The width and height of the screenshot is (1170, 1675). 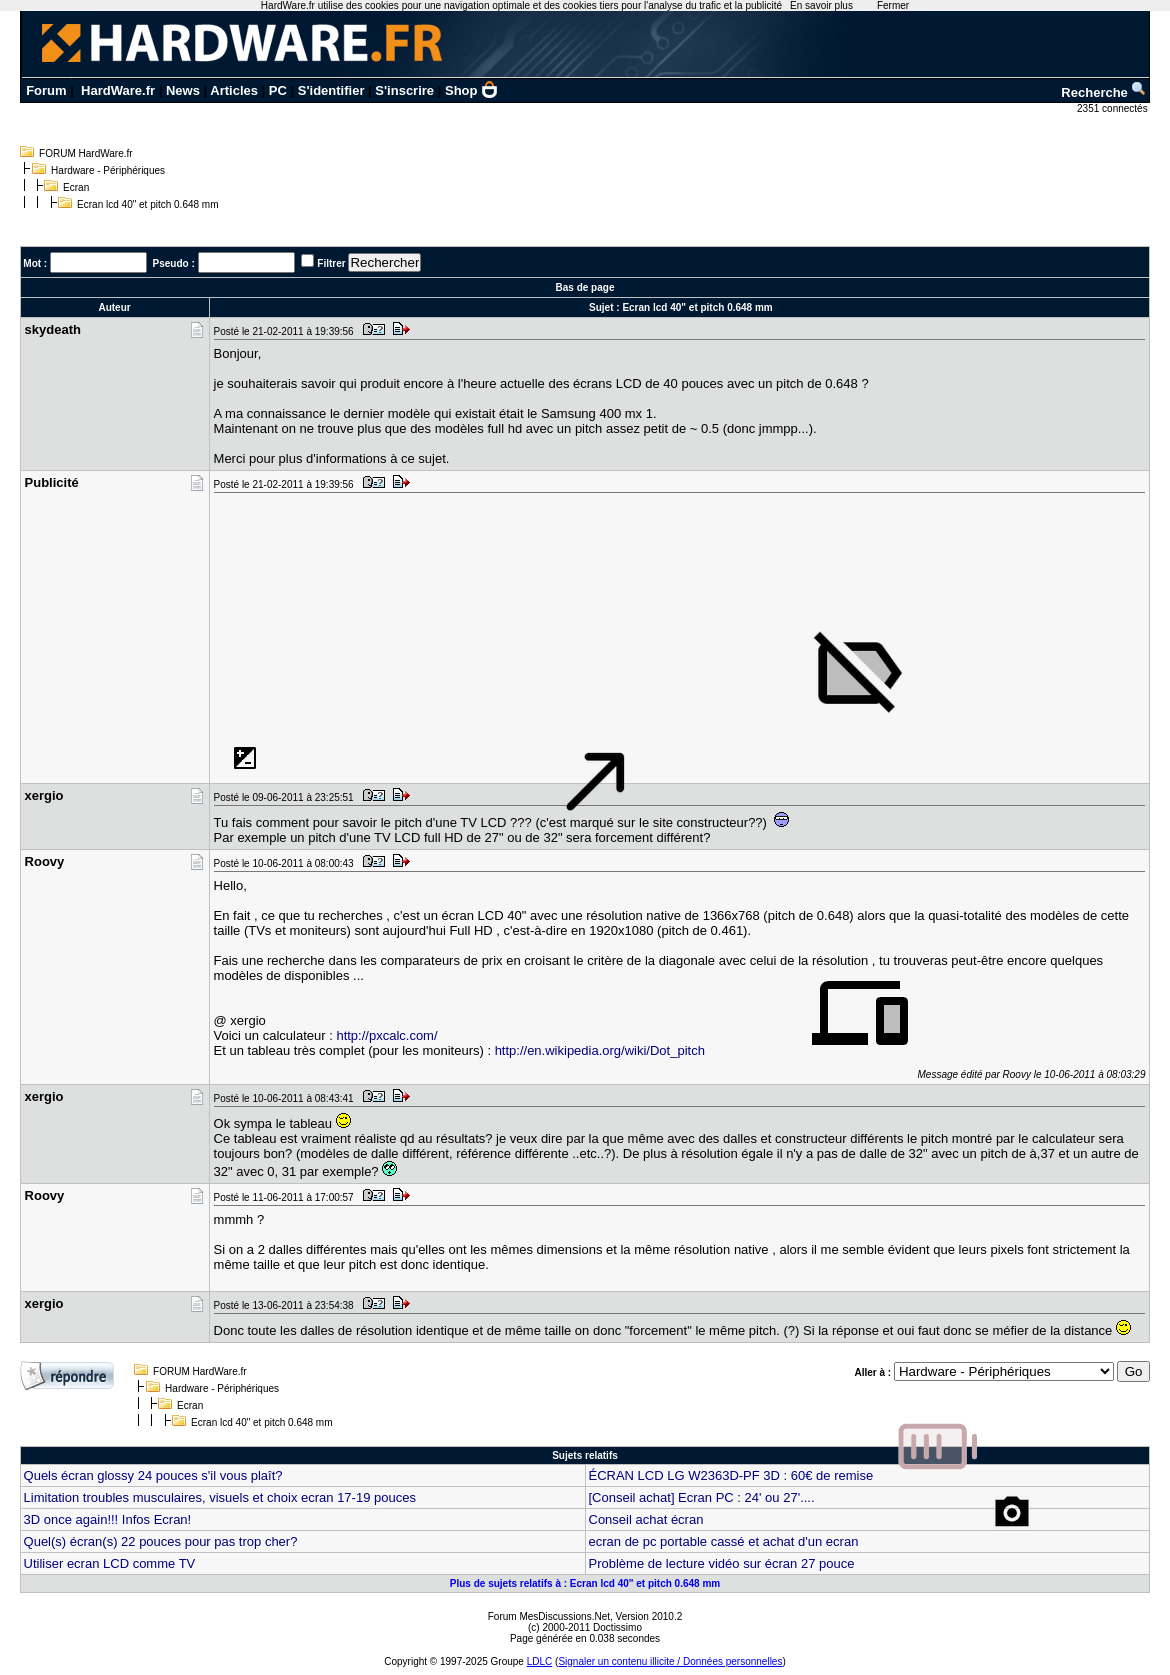 I want to click on remove a label or tag, so click(x=858, y=673).